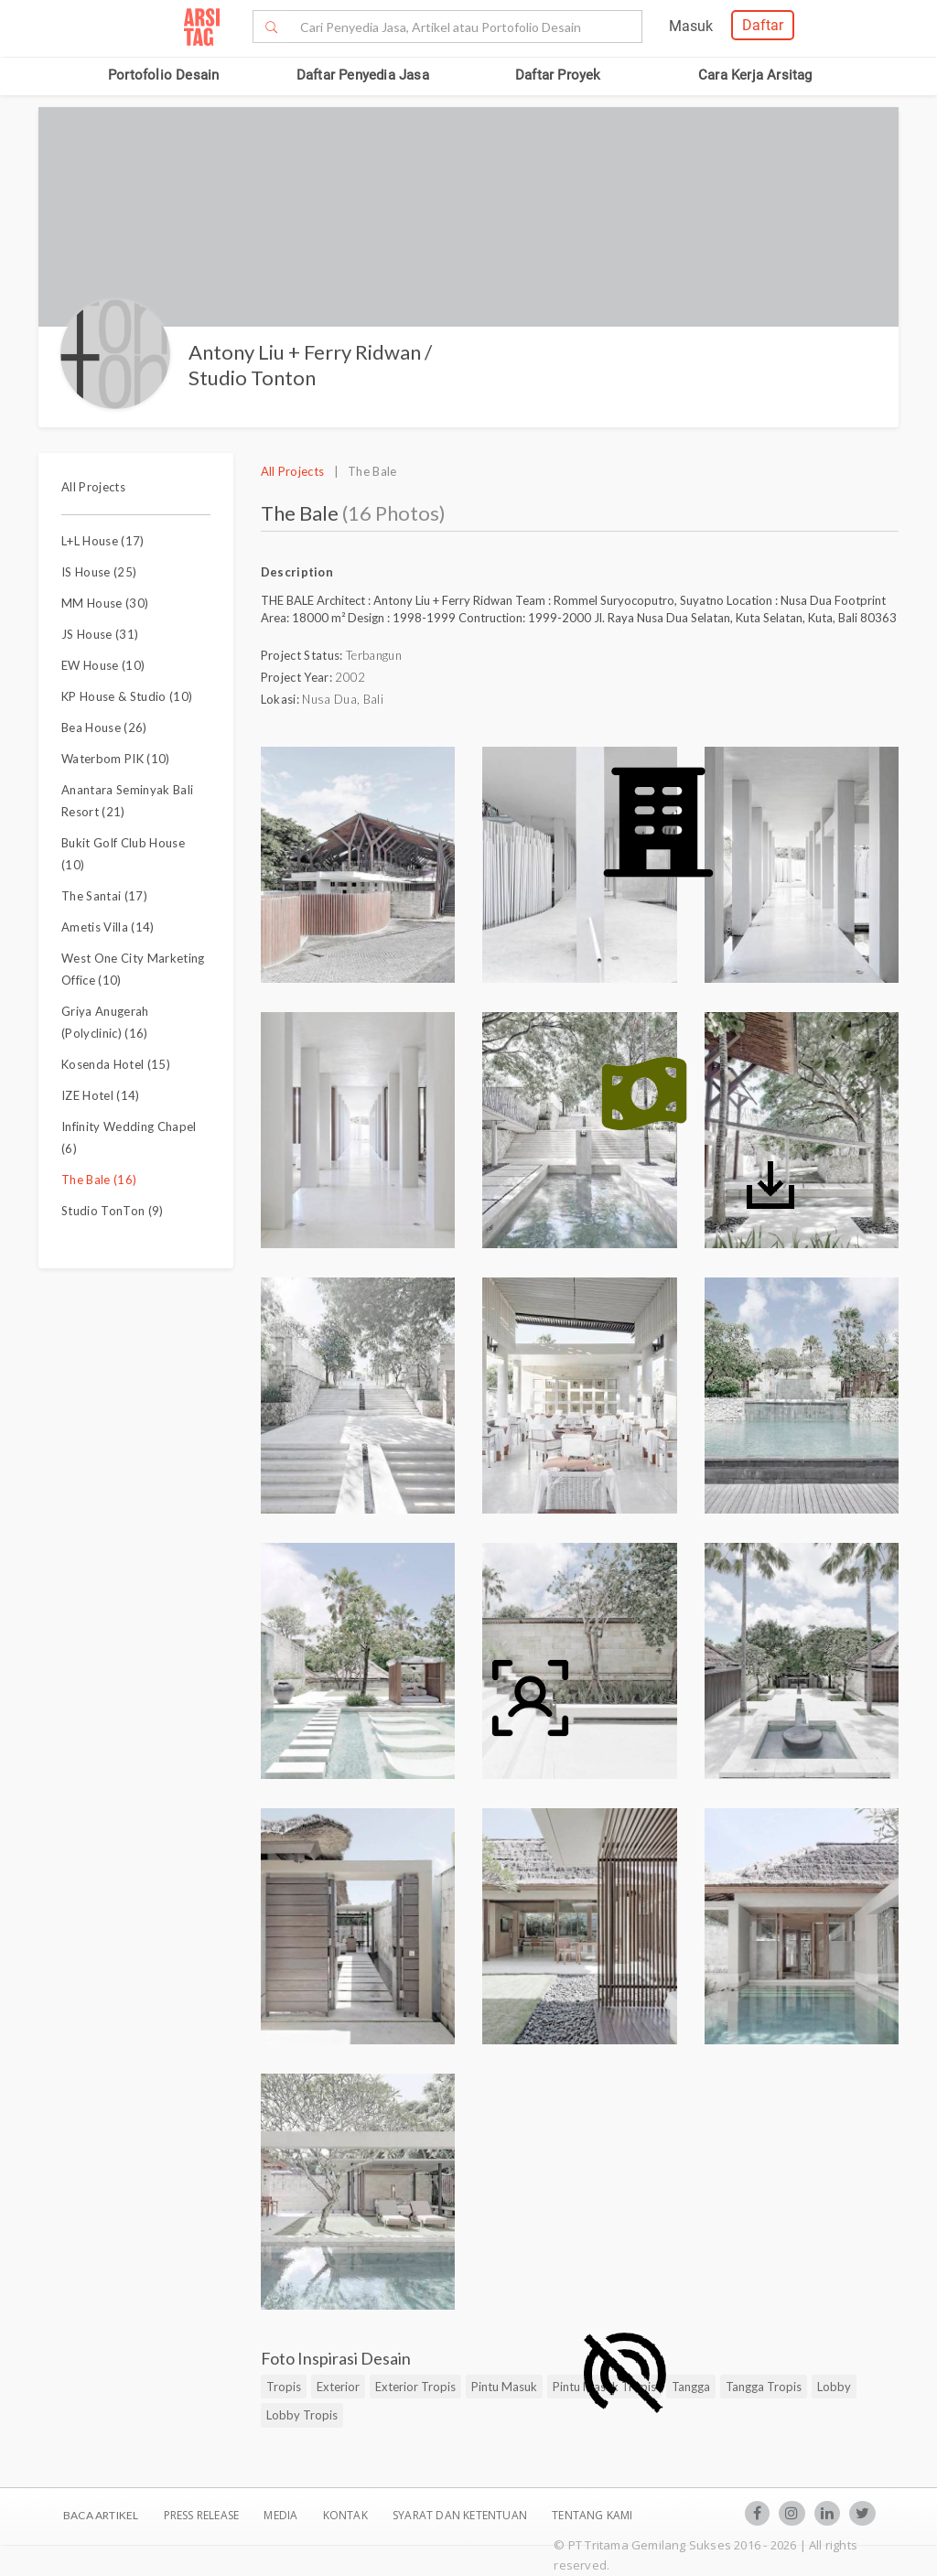  I want to click on view office or workplace location, so click(658, 822).